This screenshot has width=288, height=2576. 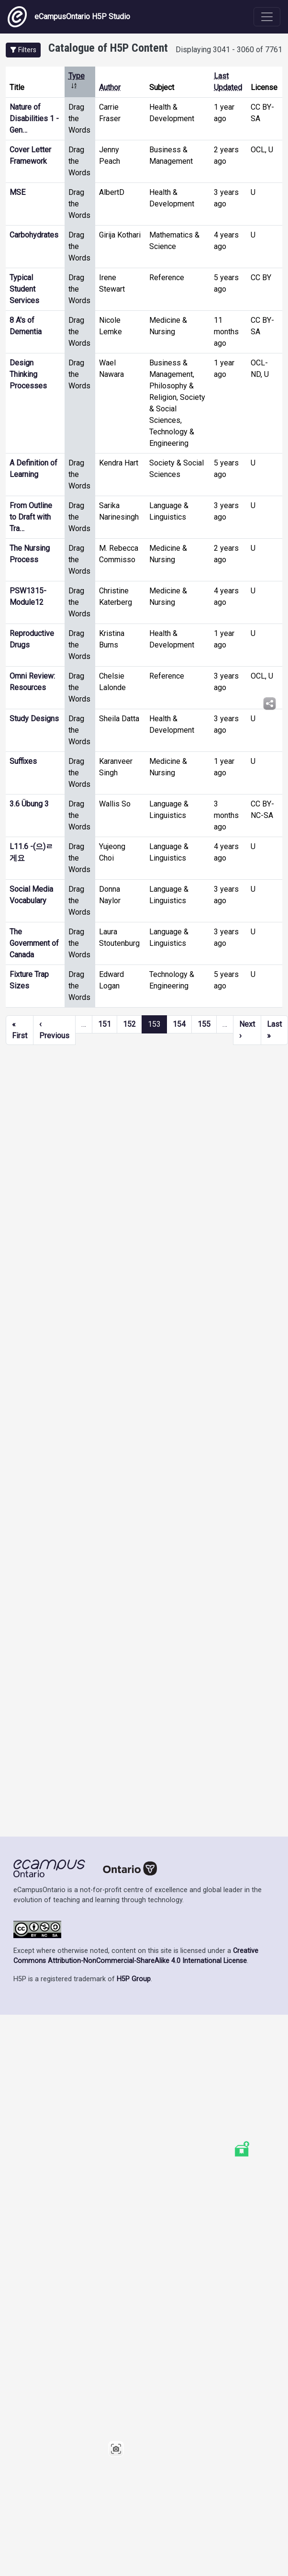 I want to click on access sharing and network preferences, so click(x=269, y=704).